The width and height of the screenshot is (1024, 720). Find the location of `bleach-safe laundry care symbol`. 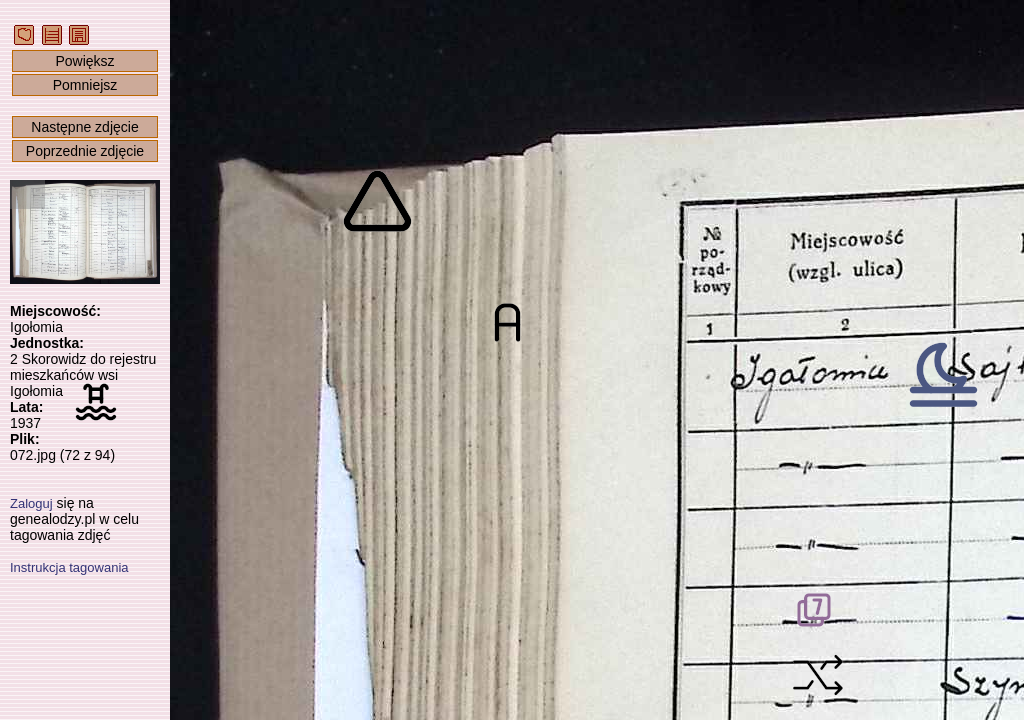

bleach-safe laundry care symbol is located at coordinates (377, 204).